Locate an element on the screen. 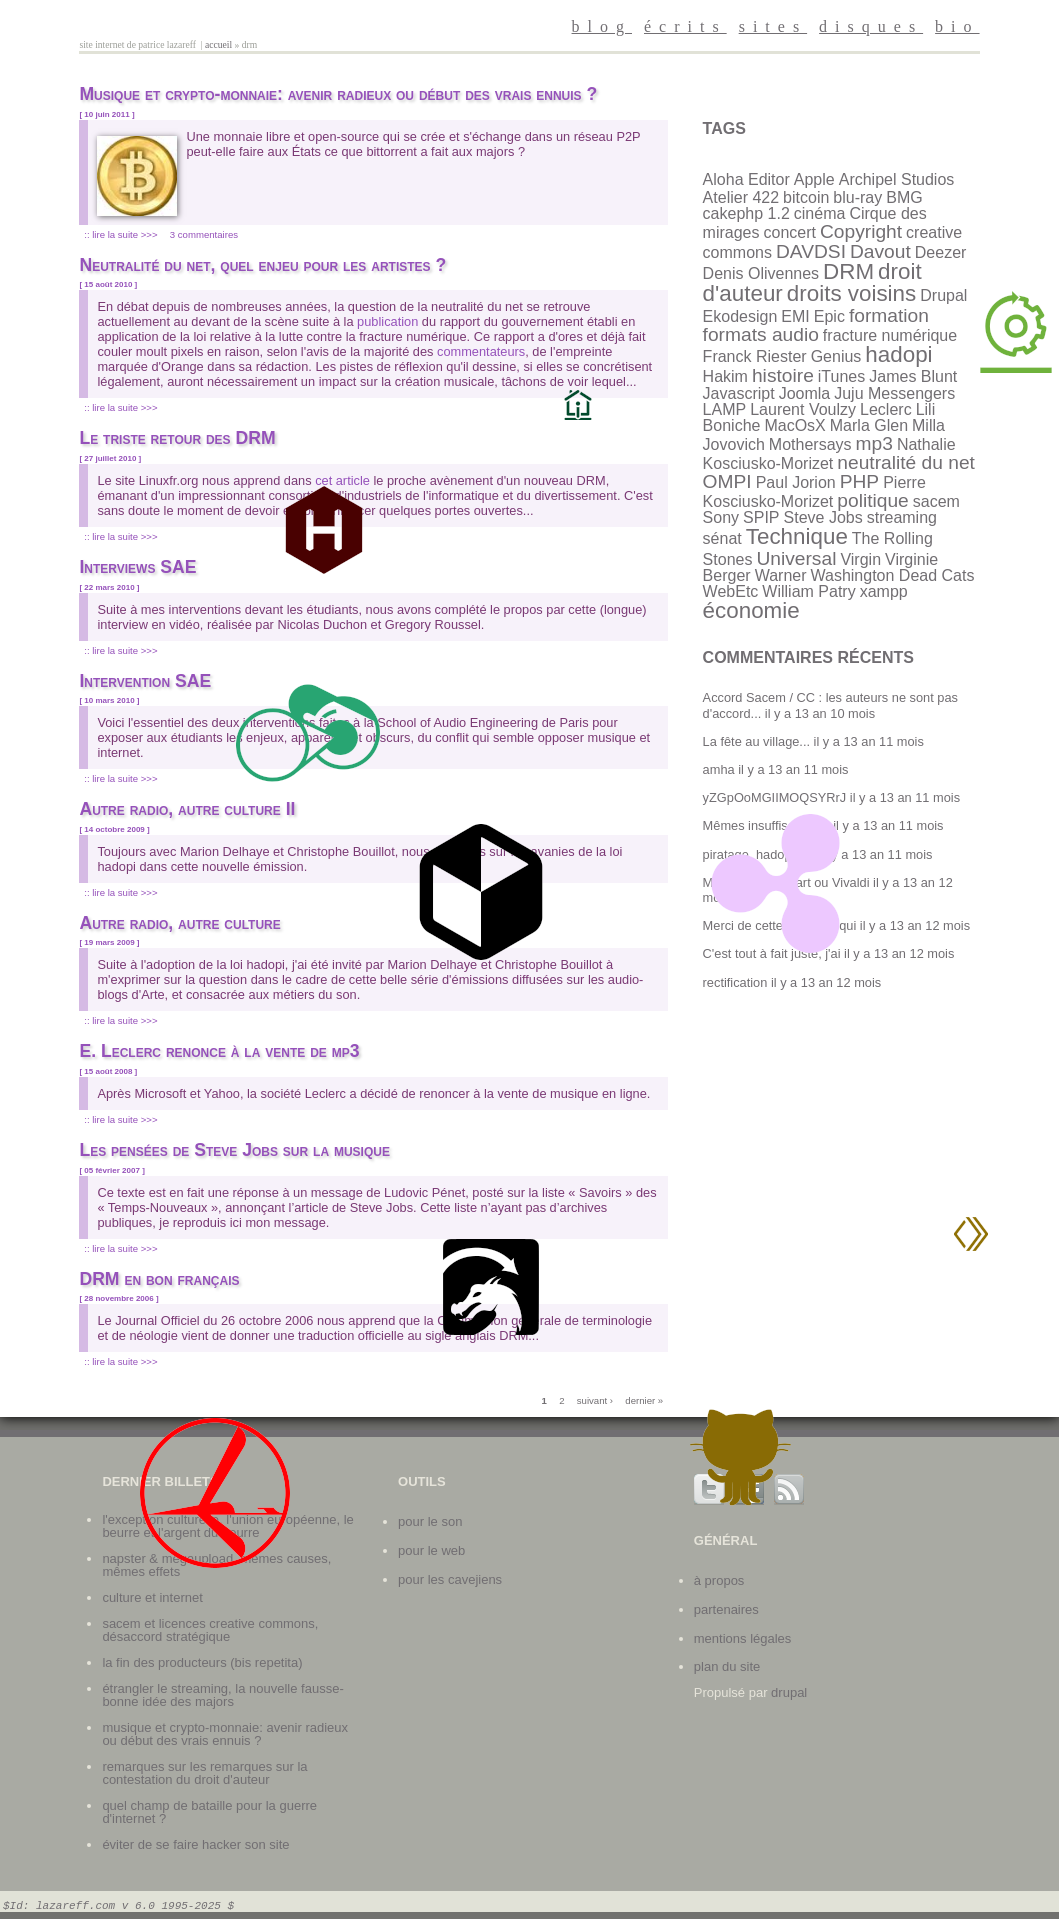  Ripple cryptocurrency logo is located at coordinates (775, 883).